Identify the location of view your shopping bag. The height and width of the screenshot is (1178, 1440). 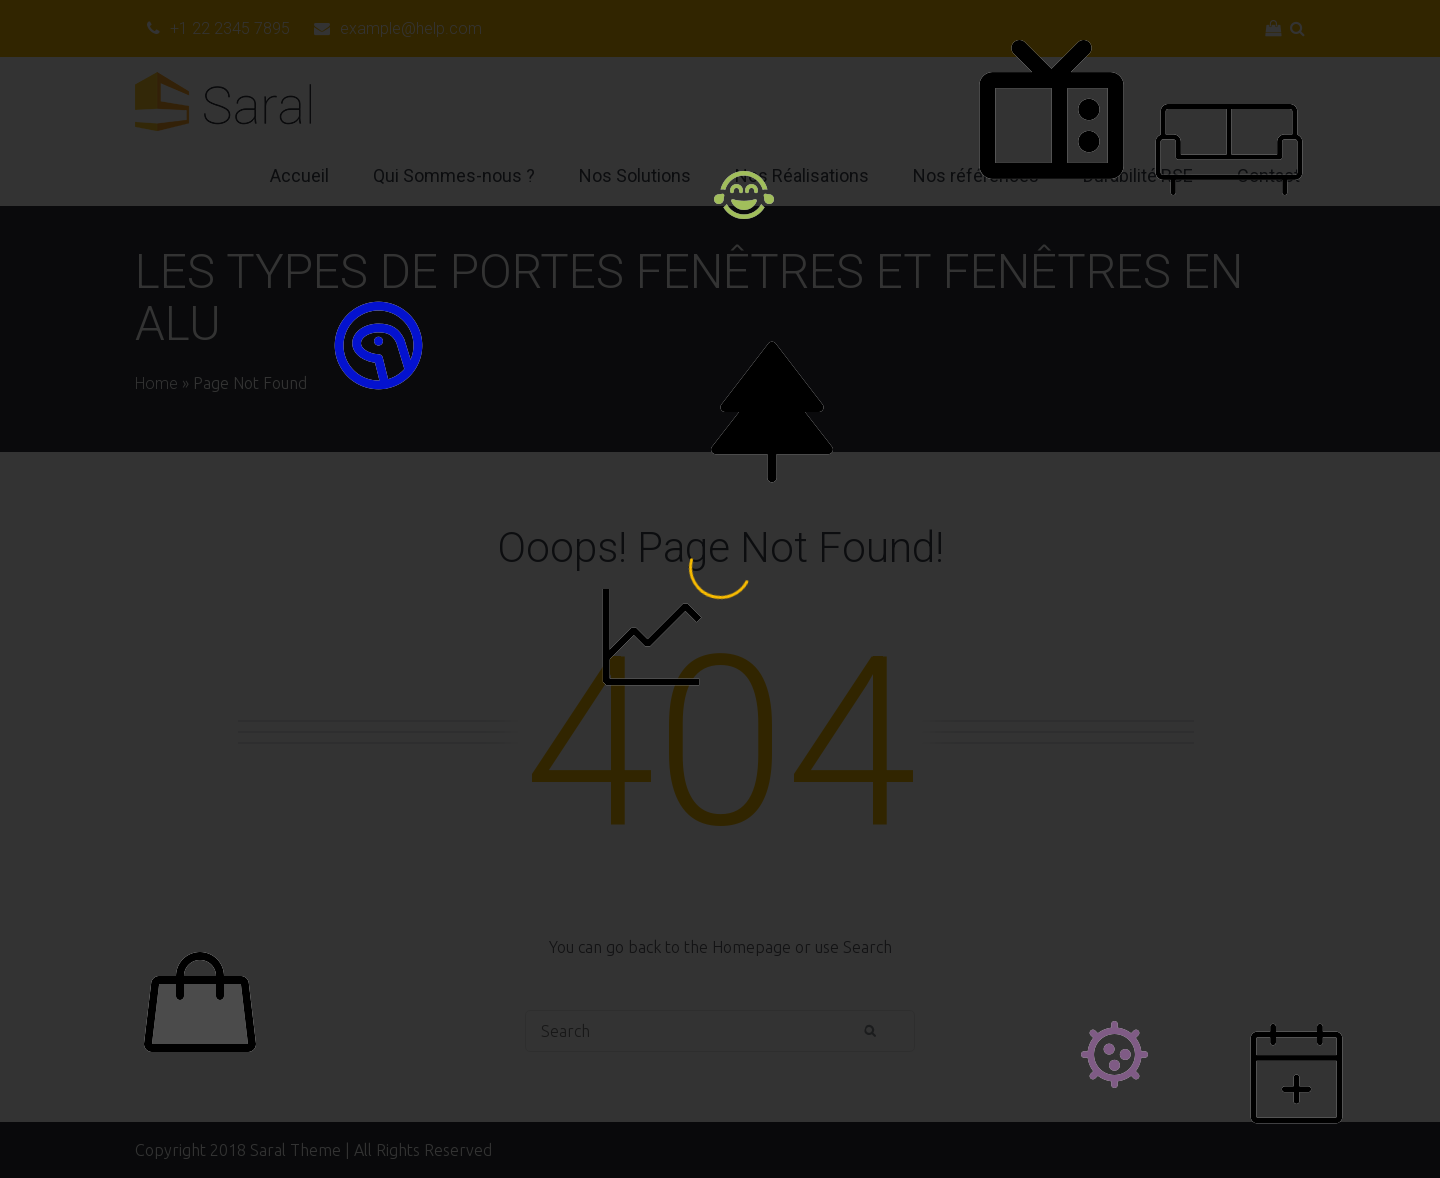
(200, 1008).